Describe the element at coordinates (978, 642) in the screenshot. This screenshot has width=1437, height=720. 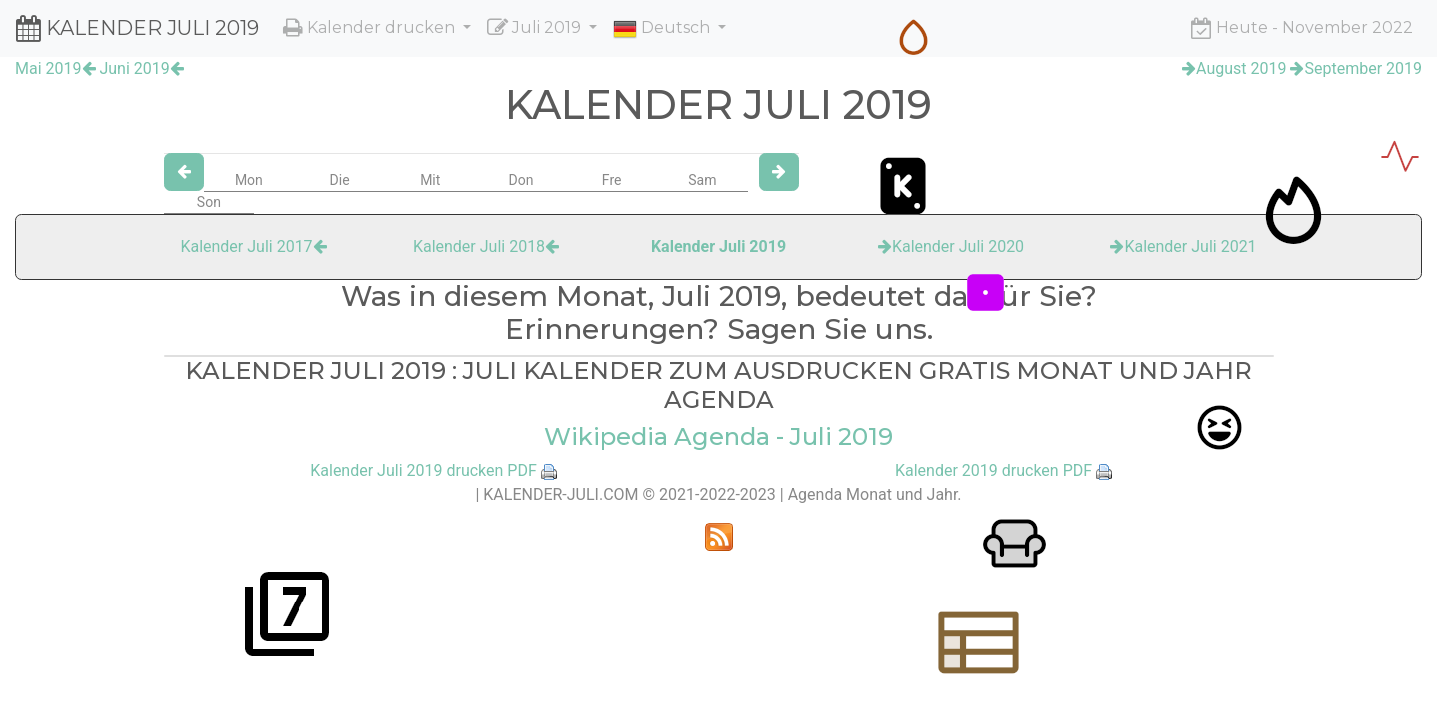
I see `view data in table format` at that location.